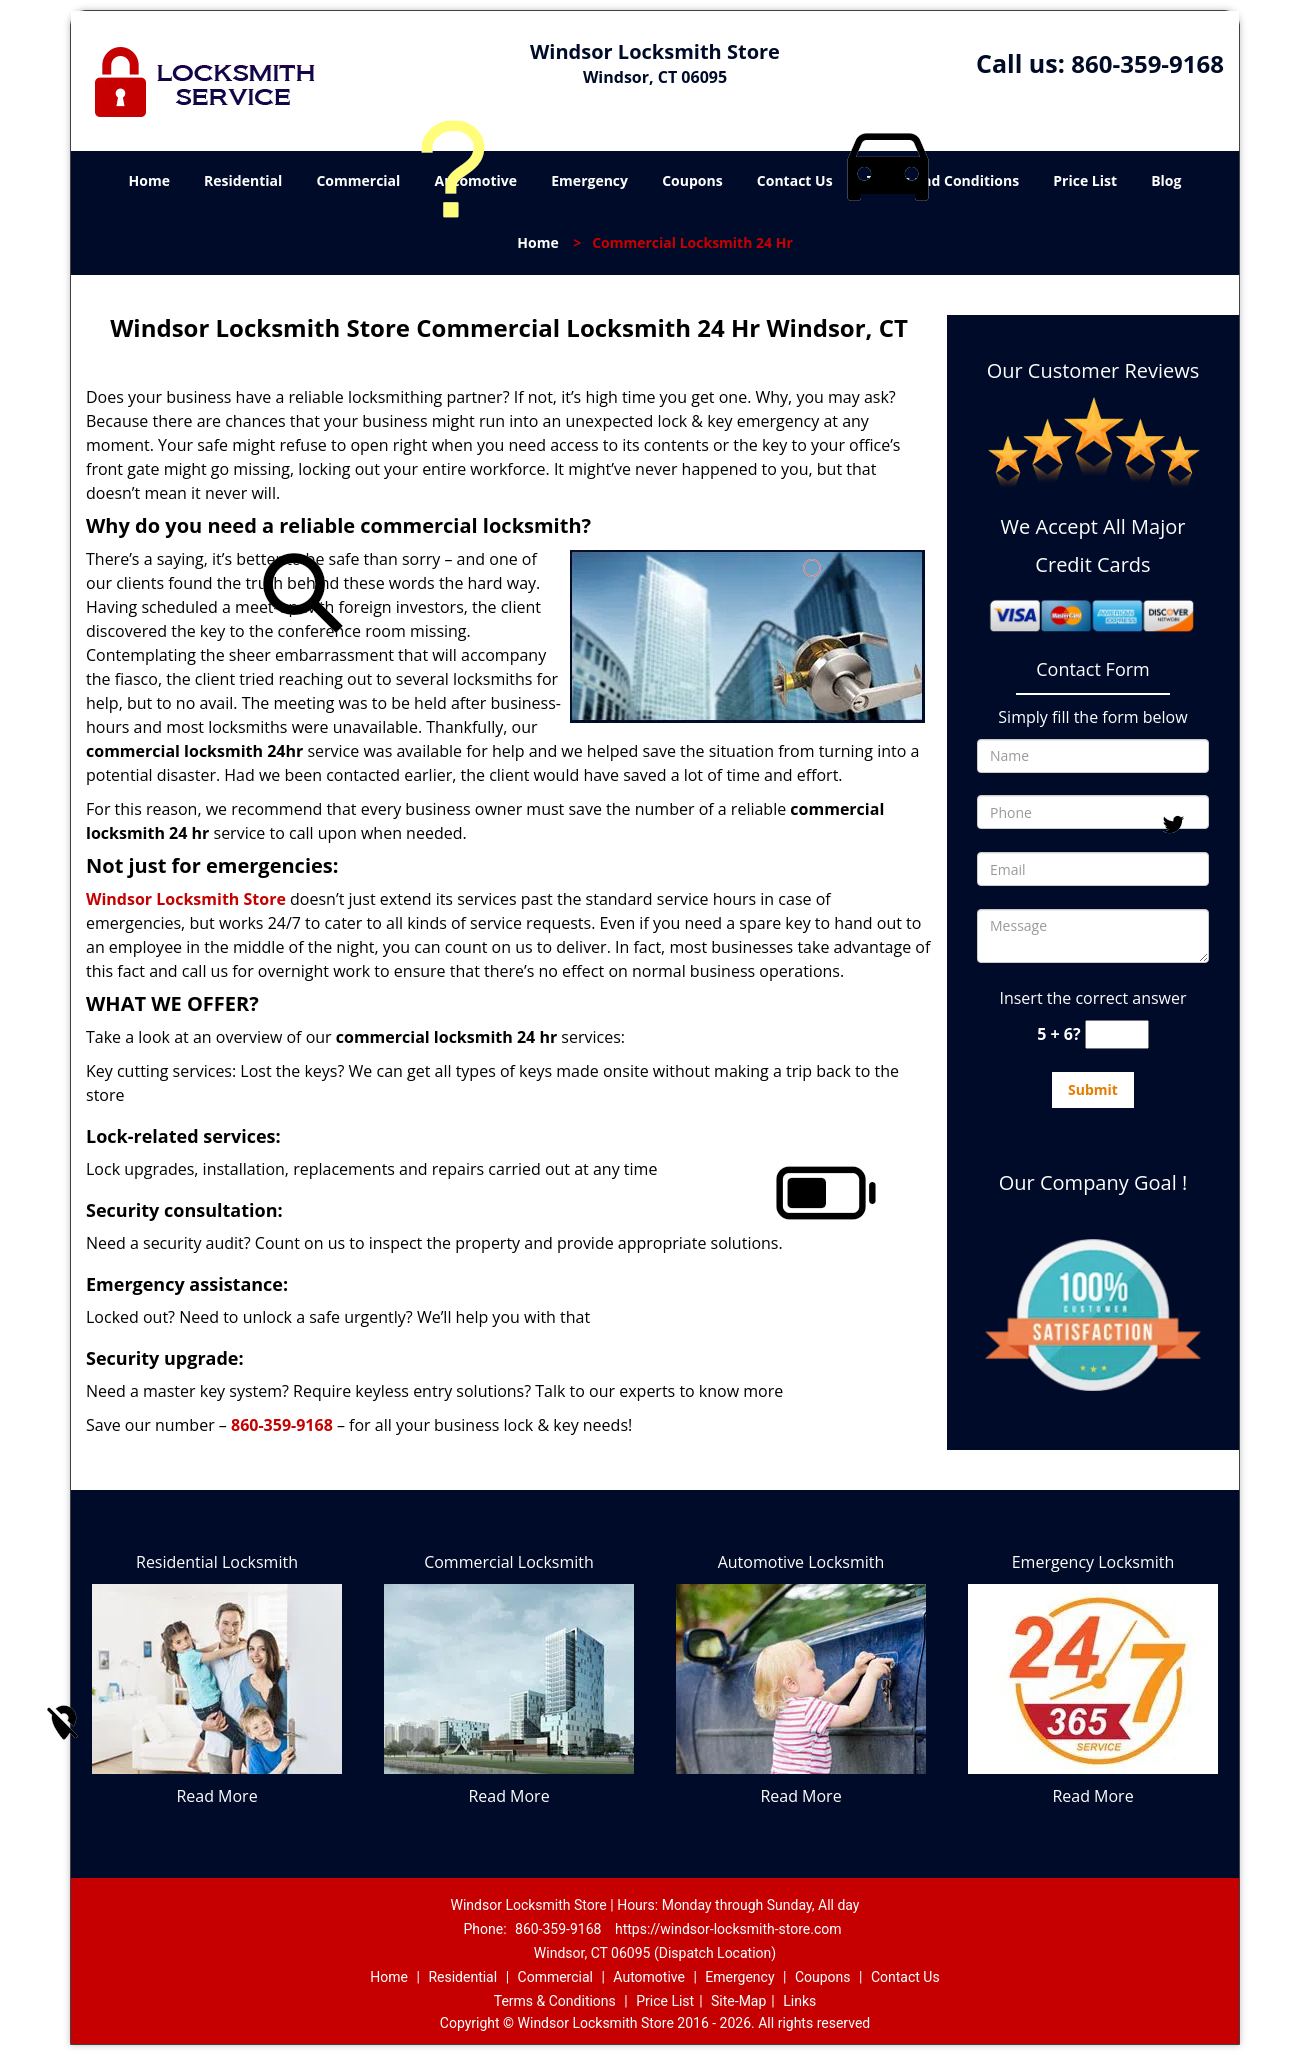 The image size is (1310, 2055). What do you see at coordinates (888, 167) in the screenshot?
I see `access vehicle or car-related settings` at bounding box center [888, 167].